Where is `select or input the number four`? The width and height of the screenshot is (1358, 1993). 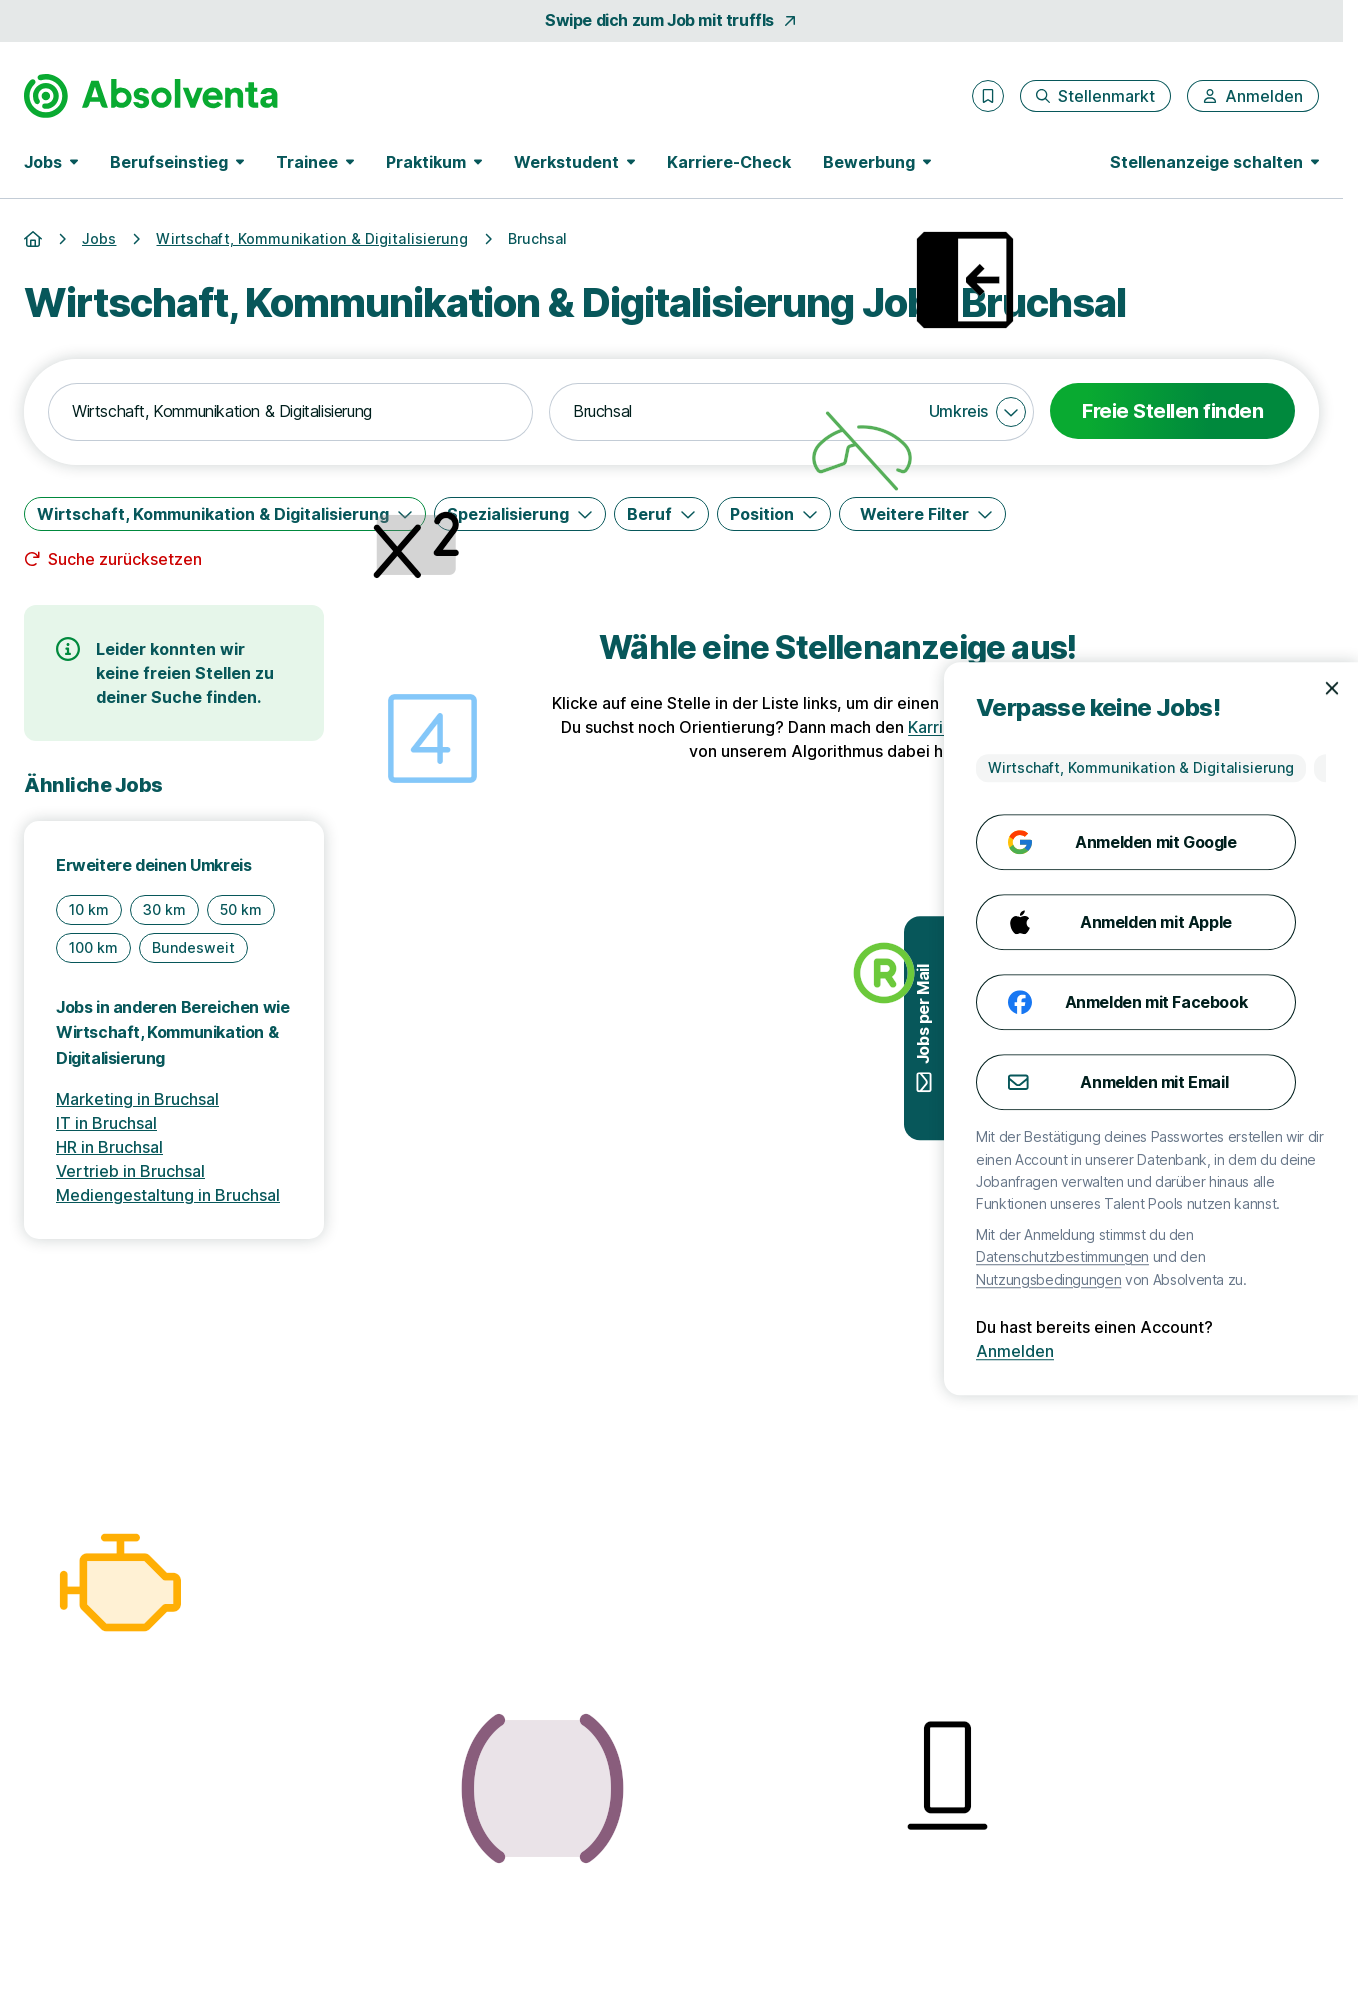 select or input the number four is located at coordinates (432, 738).